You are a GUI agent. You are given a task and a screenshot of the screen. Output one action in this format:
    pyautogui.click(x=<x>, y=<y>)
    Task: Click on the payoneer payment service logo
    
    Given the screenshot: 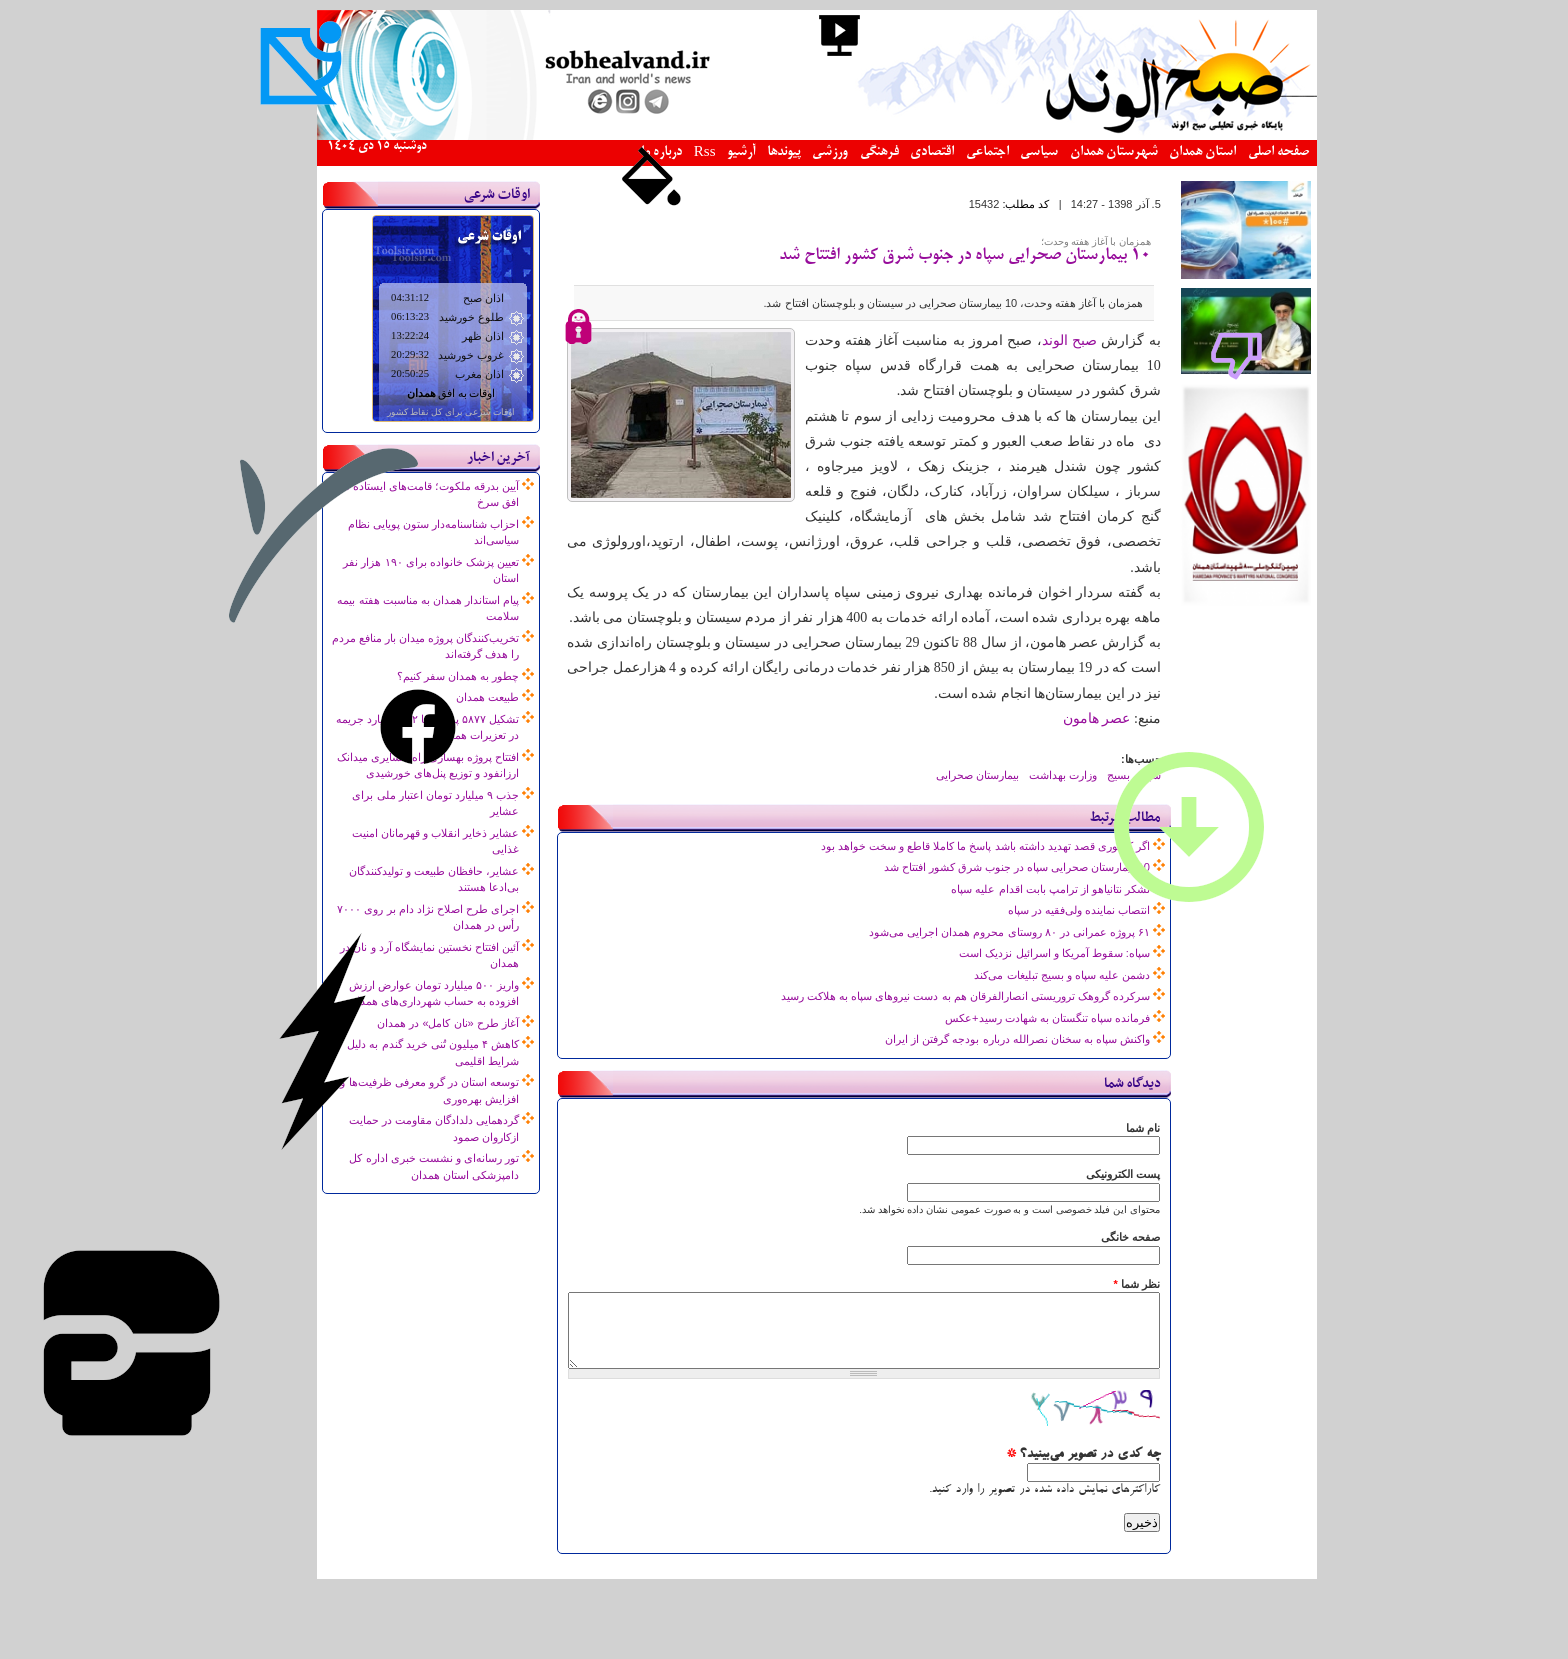 What is the action you would take?
    pyautogui.click(x=323, y=535)
    